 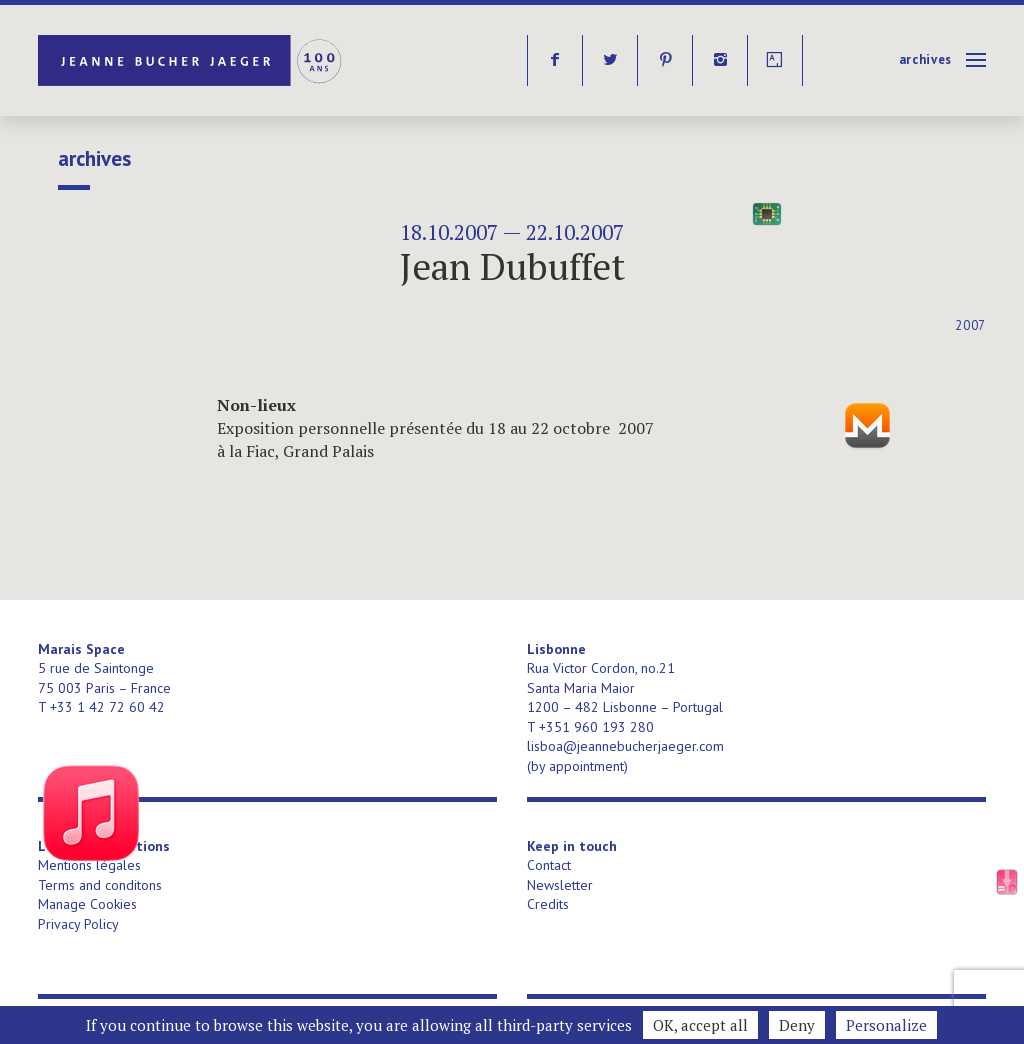 What do you see at coordinates (1007, 882) in the screenshot?
I see `open synaptic package manager` at bounding box center [1007, 882].